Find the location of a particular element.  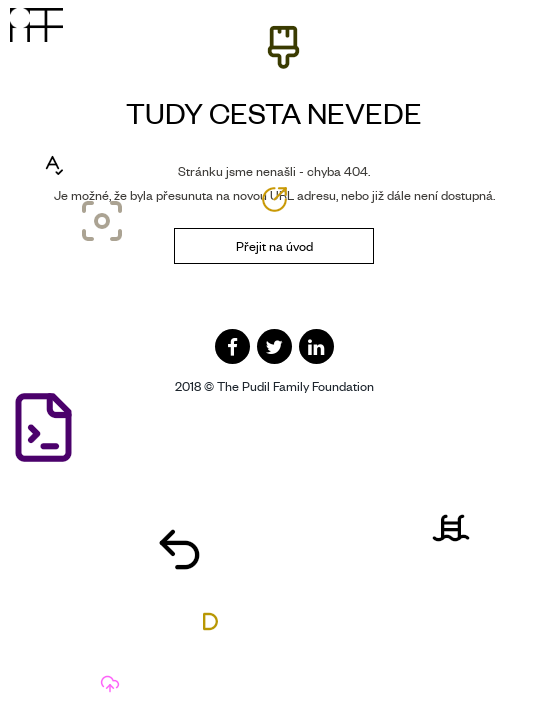

access pool or swimming area information is located at coordinates (451, 528).